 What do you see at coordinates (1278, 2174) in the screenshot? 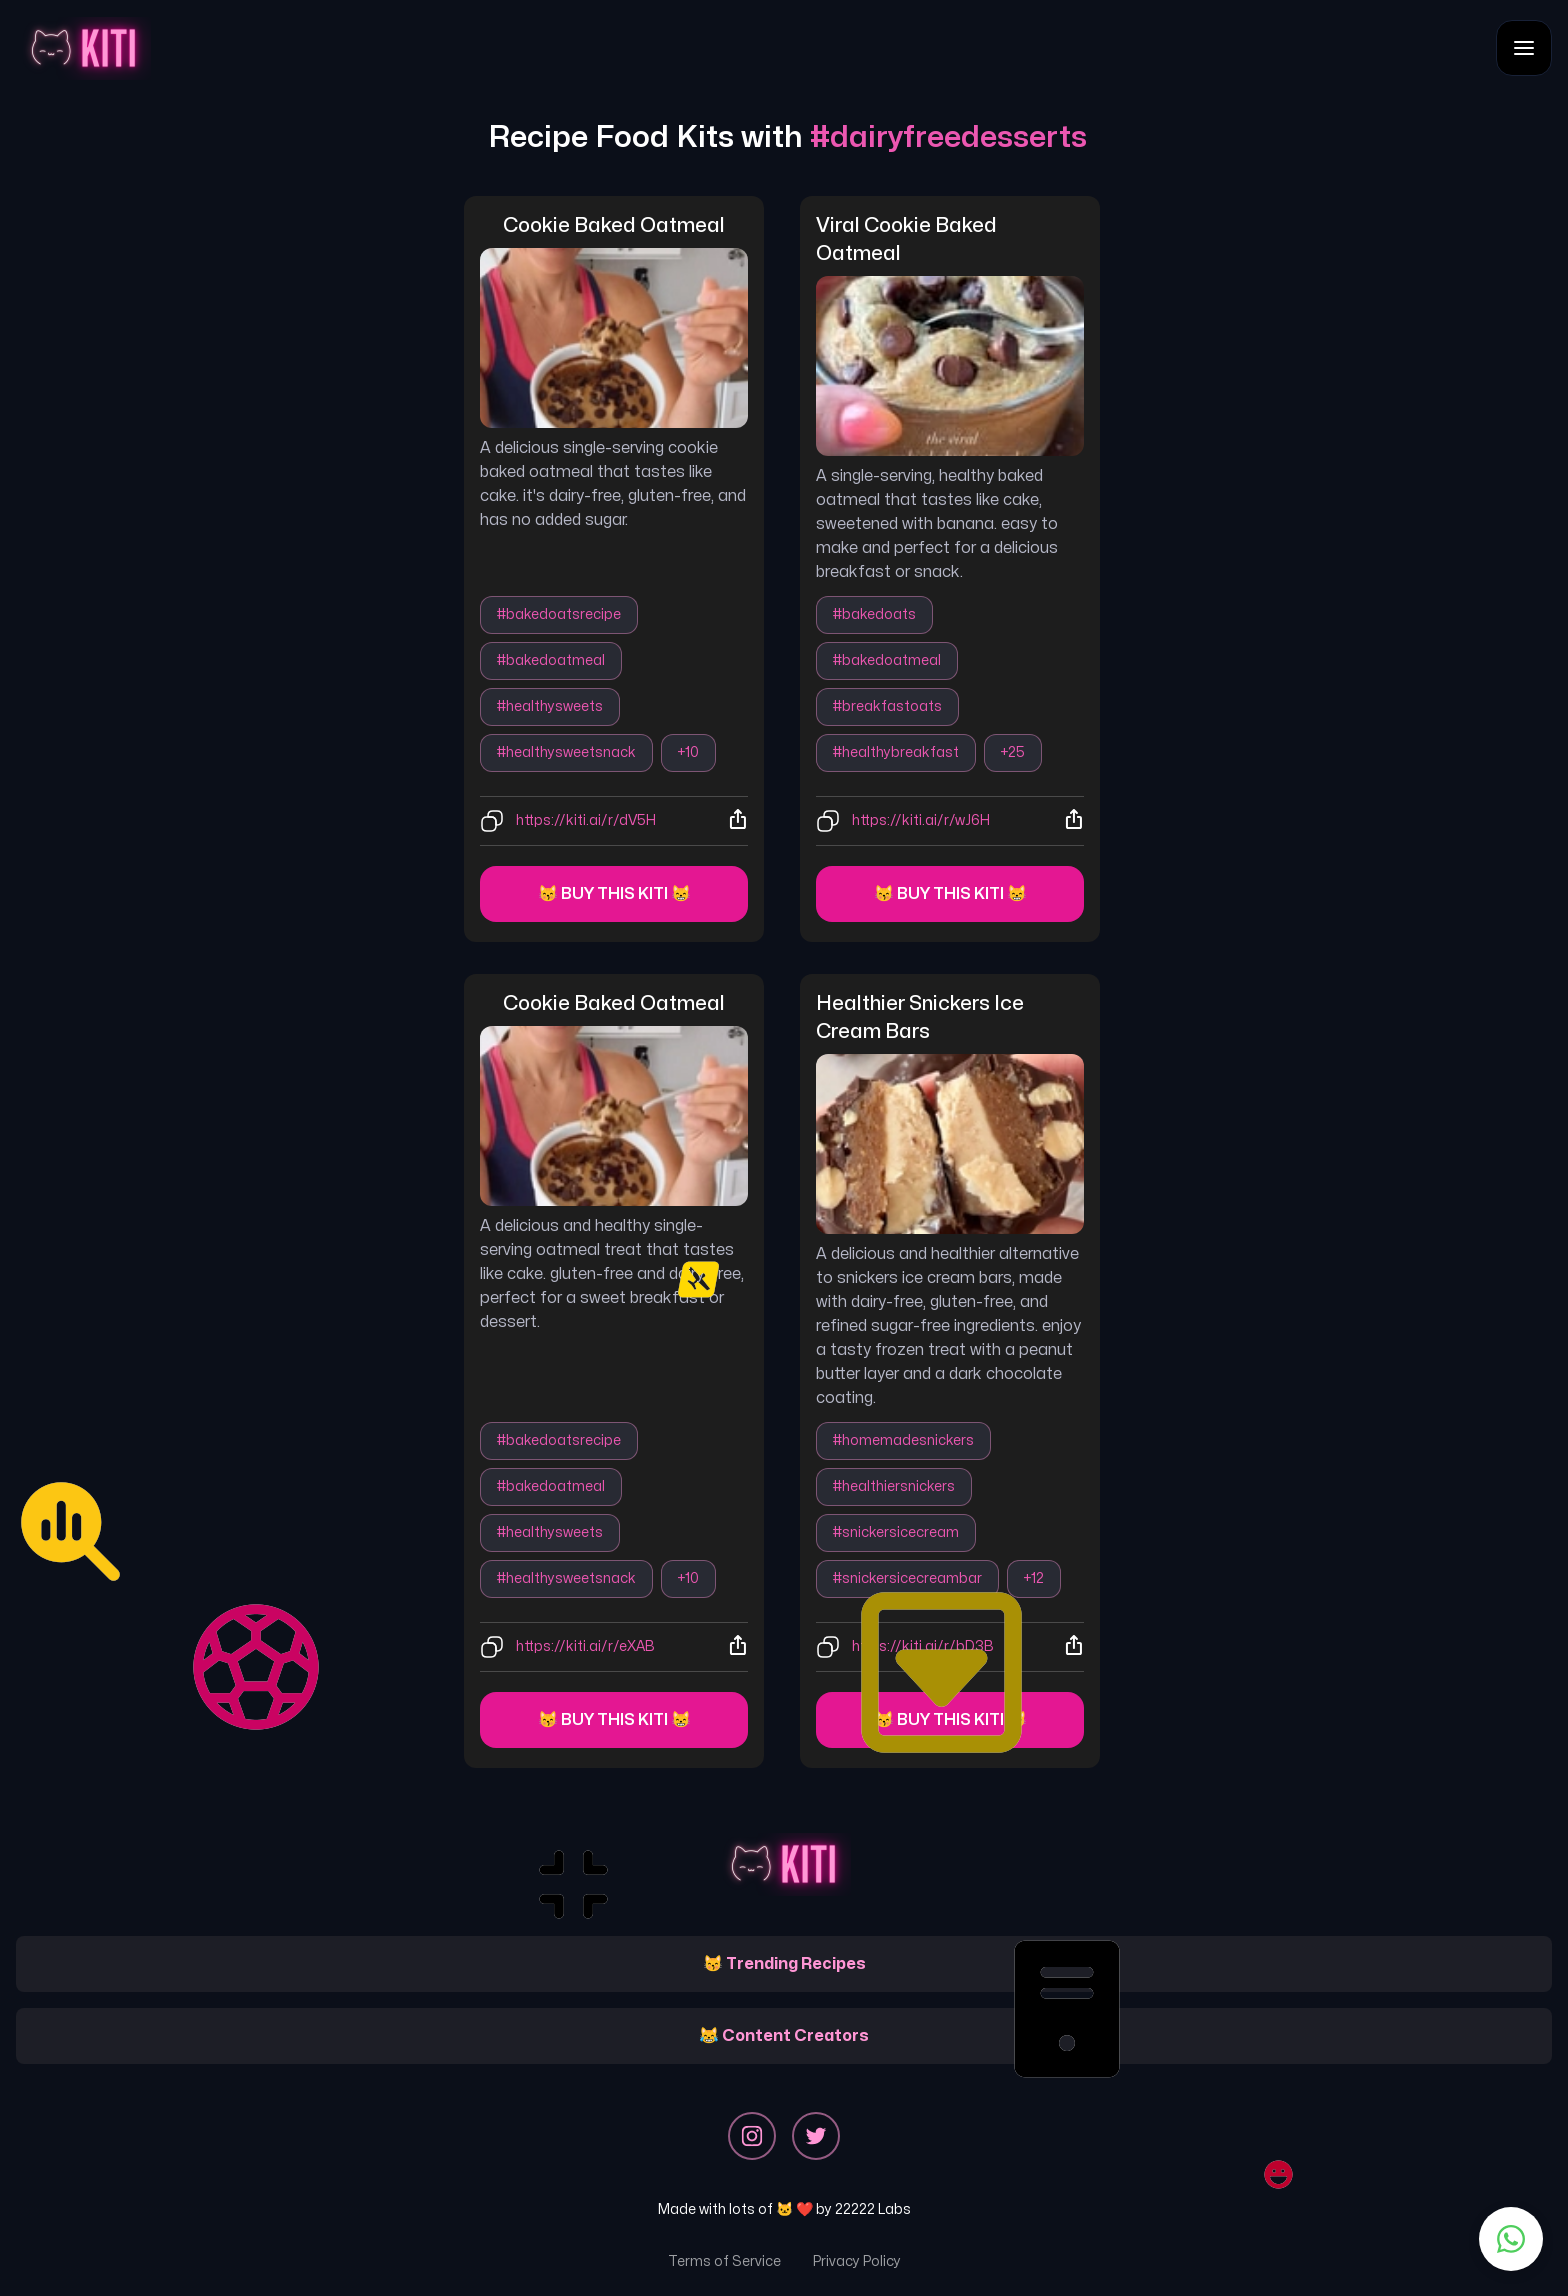
I see `react with a laugh emoji` at bounding box center [1278, 2174].